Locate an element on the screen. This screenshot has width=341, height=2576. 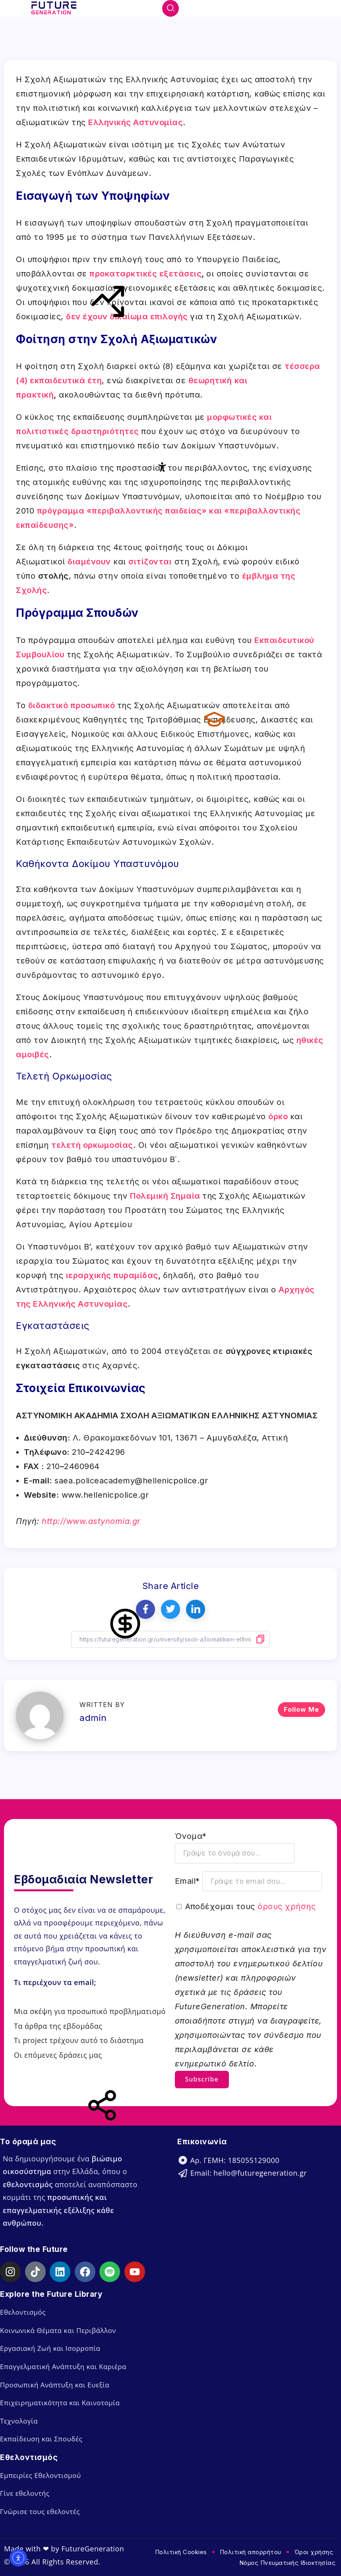
access education or learning resources is located at coordinates (214, 719).